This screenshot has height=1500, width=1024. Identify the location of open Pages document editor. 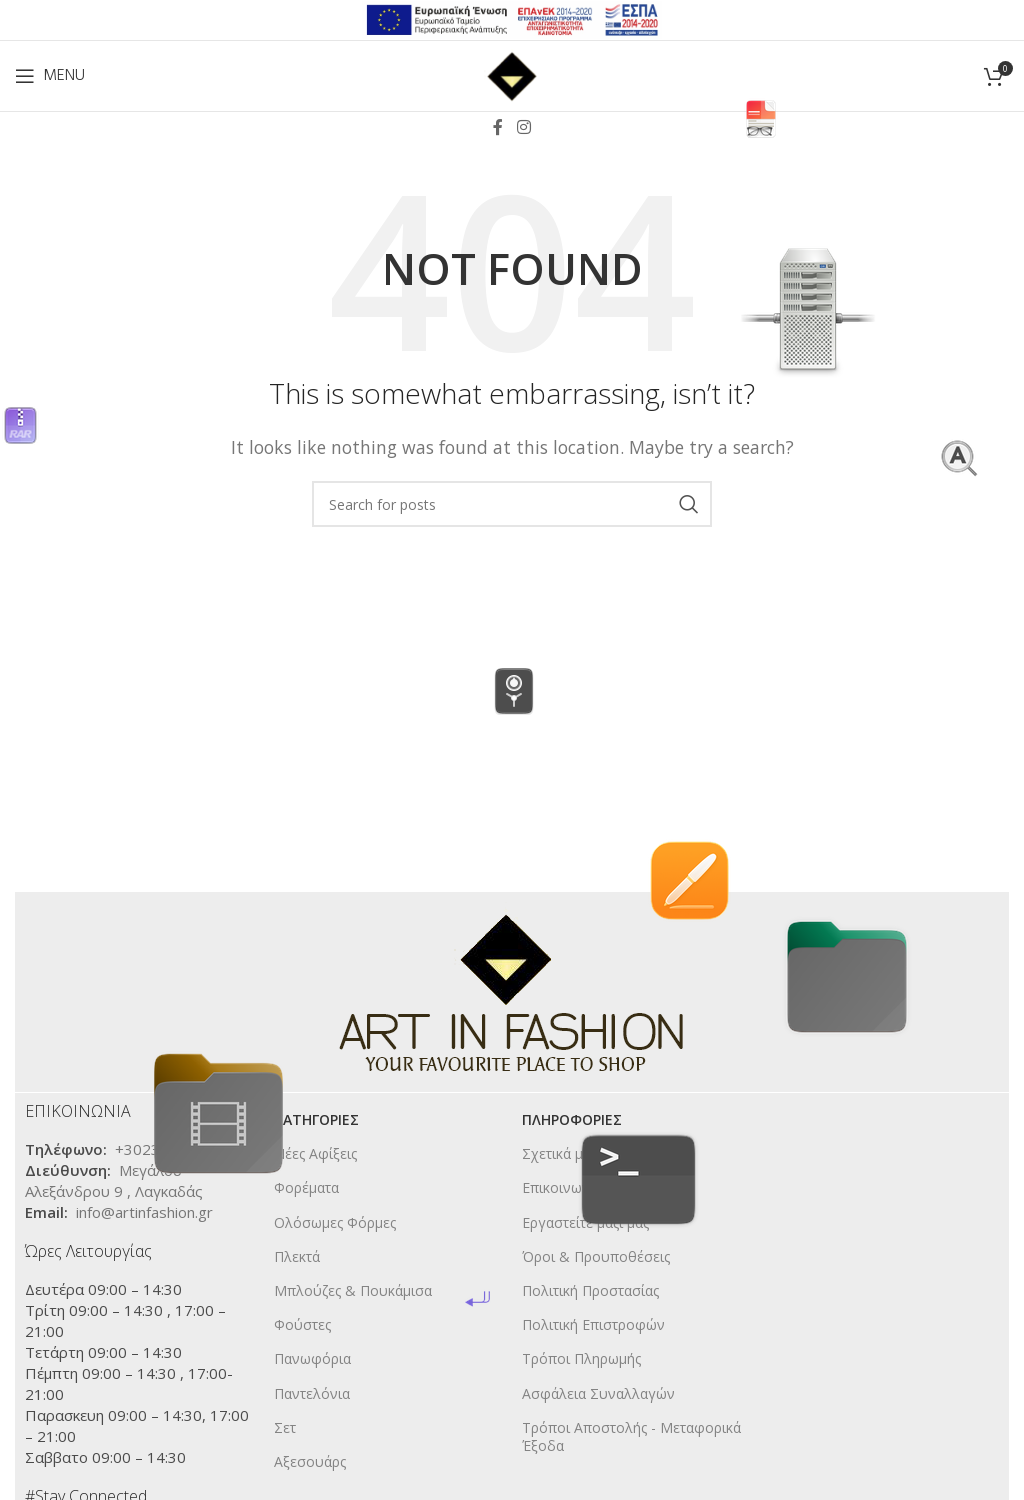
(689, 880).